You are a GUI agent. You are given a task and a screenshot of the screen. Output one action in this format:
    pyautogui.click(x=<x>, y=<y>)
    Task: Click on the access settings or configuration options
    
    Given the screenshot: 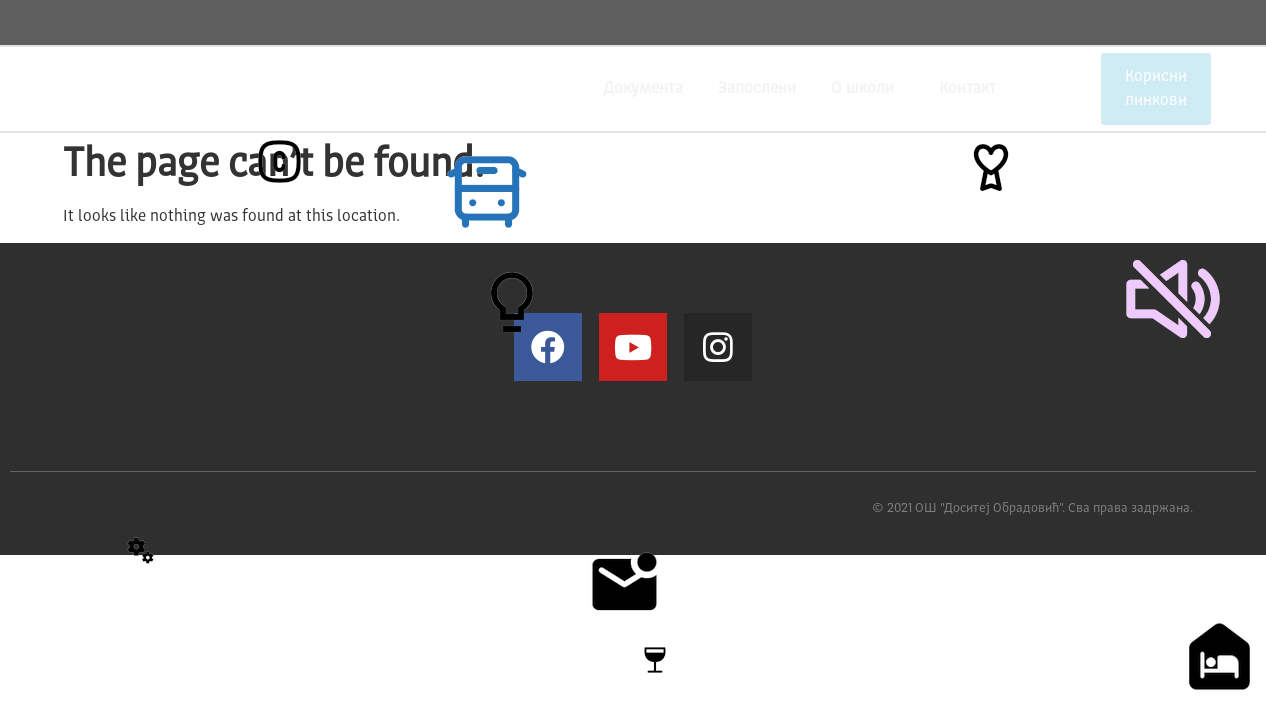 What is the action you would take?
    pyautogui.click(x=140, y=550)
    